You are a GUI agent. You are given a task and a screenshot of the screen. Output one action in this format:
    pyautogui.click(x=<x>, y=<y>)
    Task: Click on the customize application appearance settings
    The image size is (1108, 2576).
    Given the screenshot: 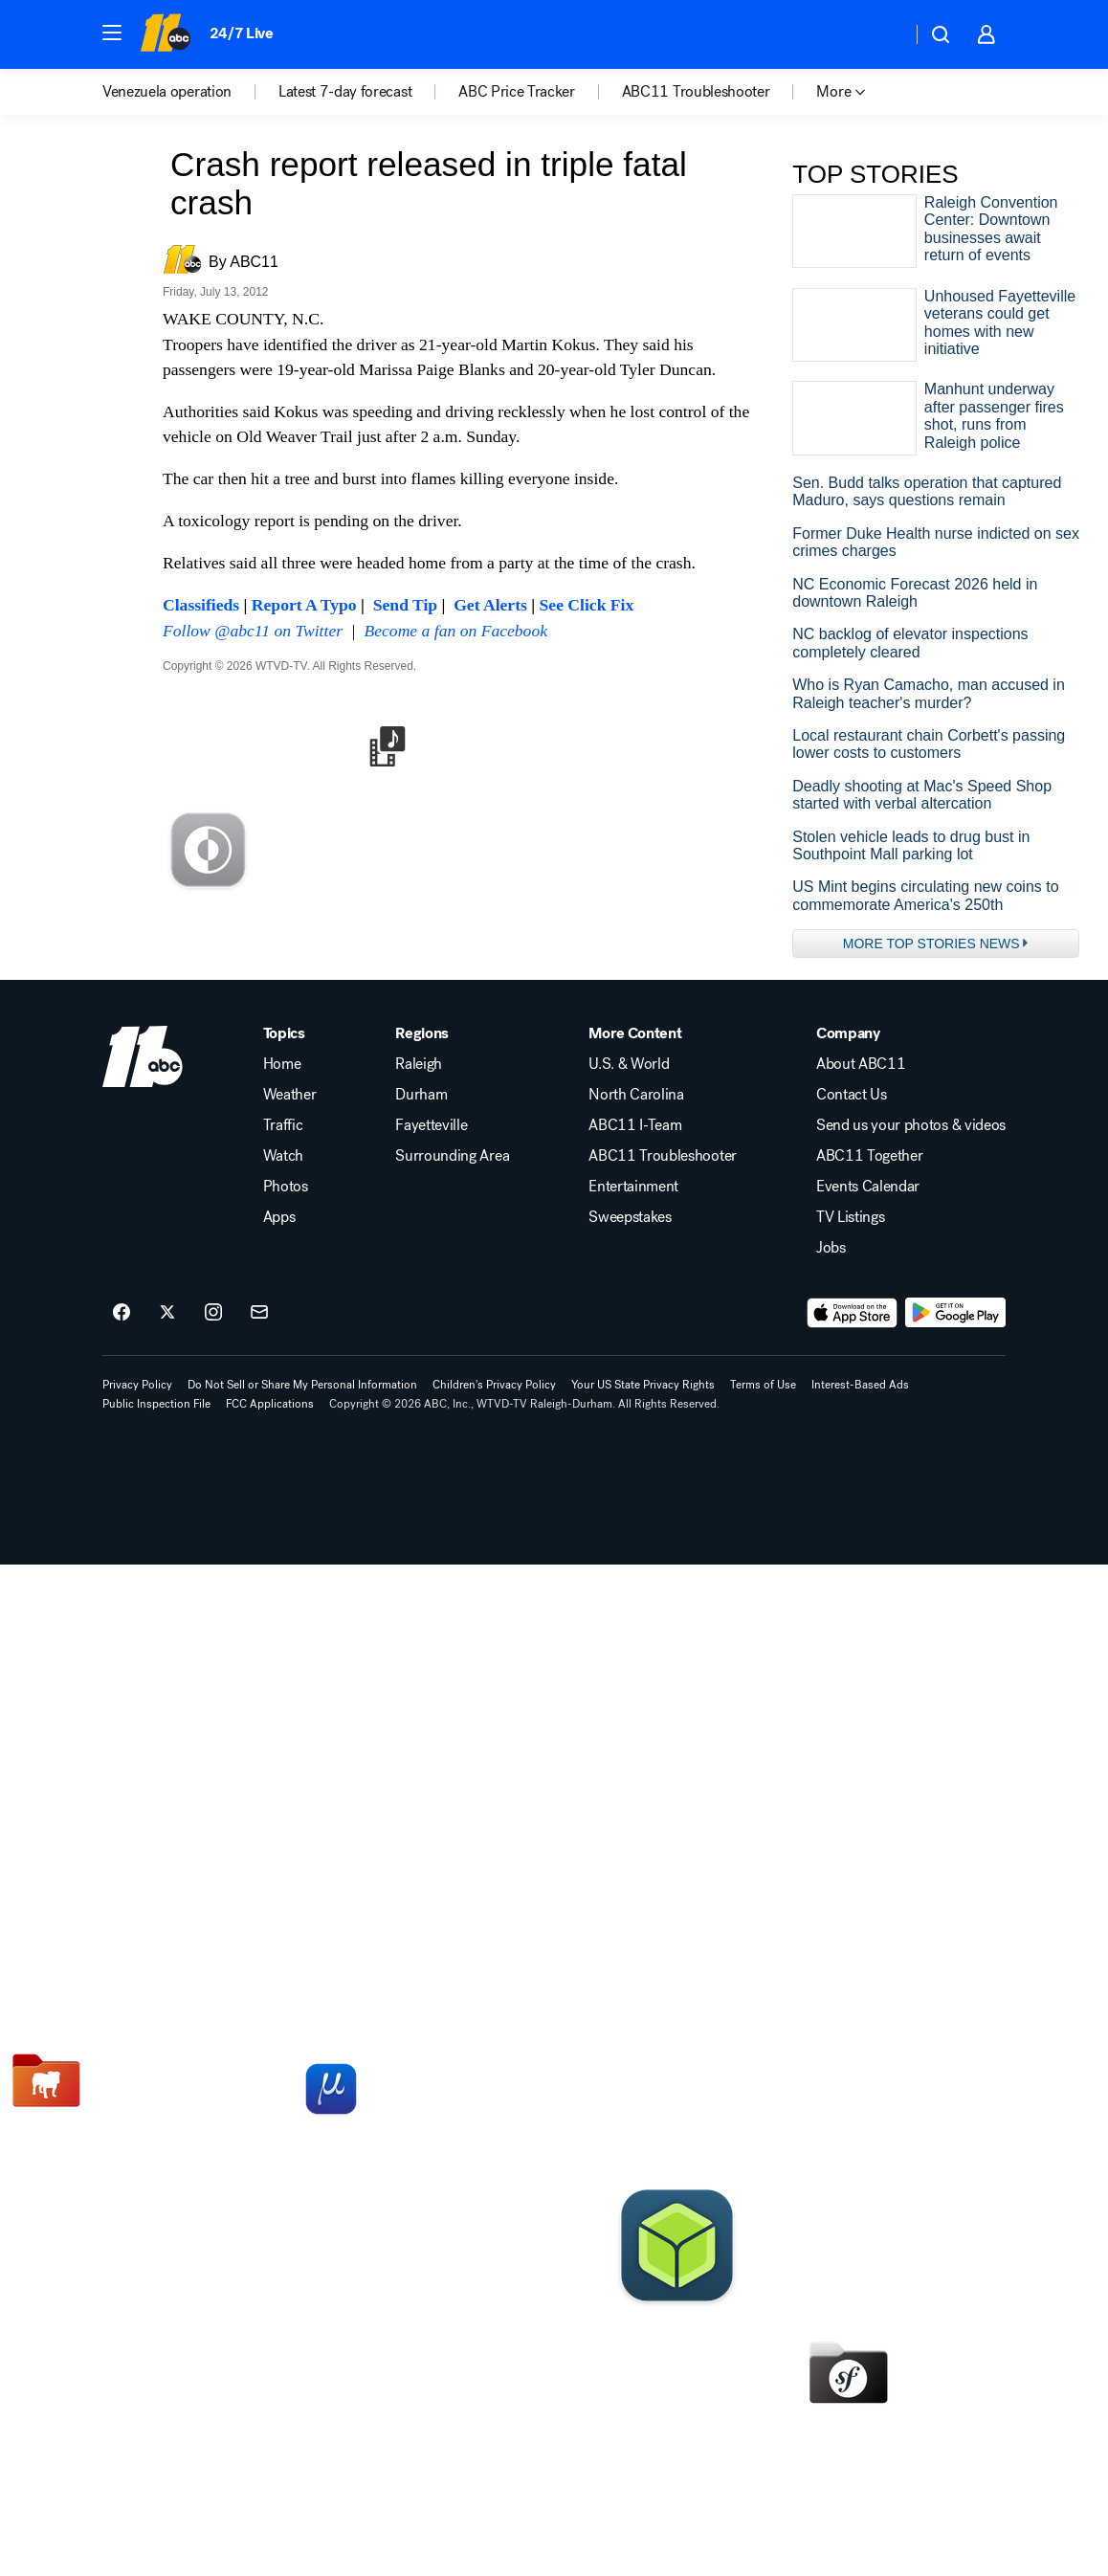 What is the action you would take?
    pyautogui.click(x=208, y=851)
    